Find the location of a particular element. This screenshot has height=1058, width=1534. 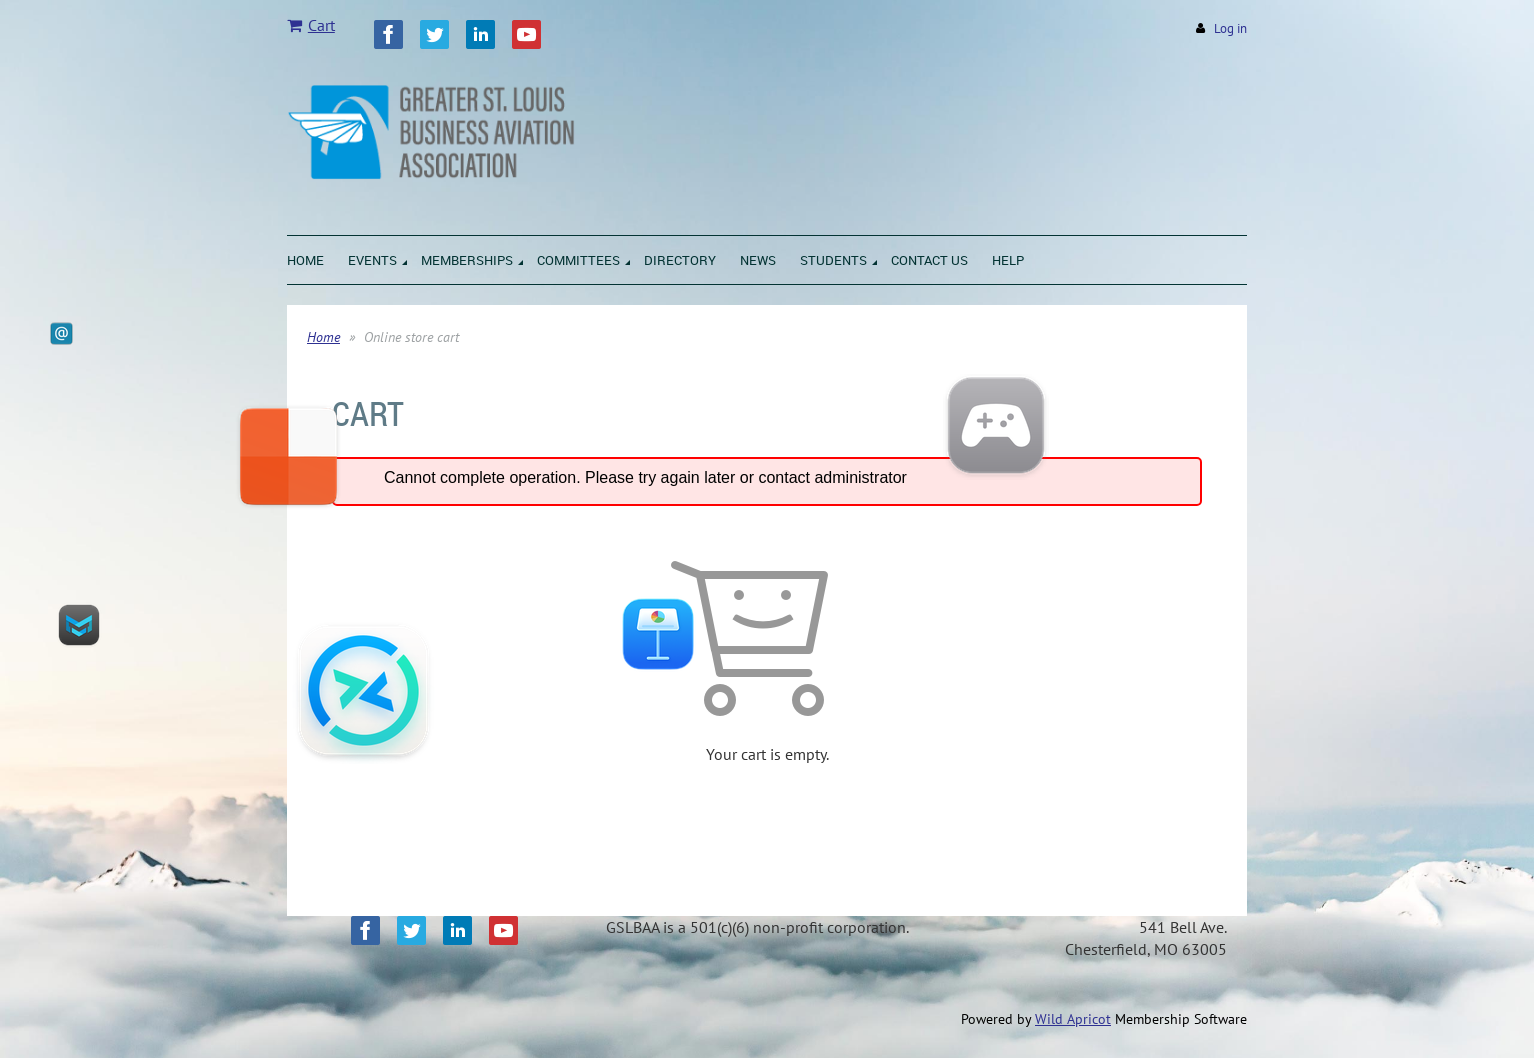

open keynote to create or edit presentations is located at coordinates (658, 634).